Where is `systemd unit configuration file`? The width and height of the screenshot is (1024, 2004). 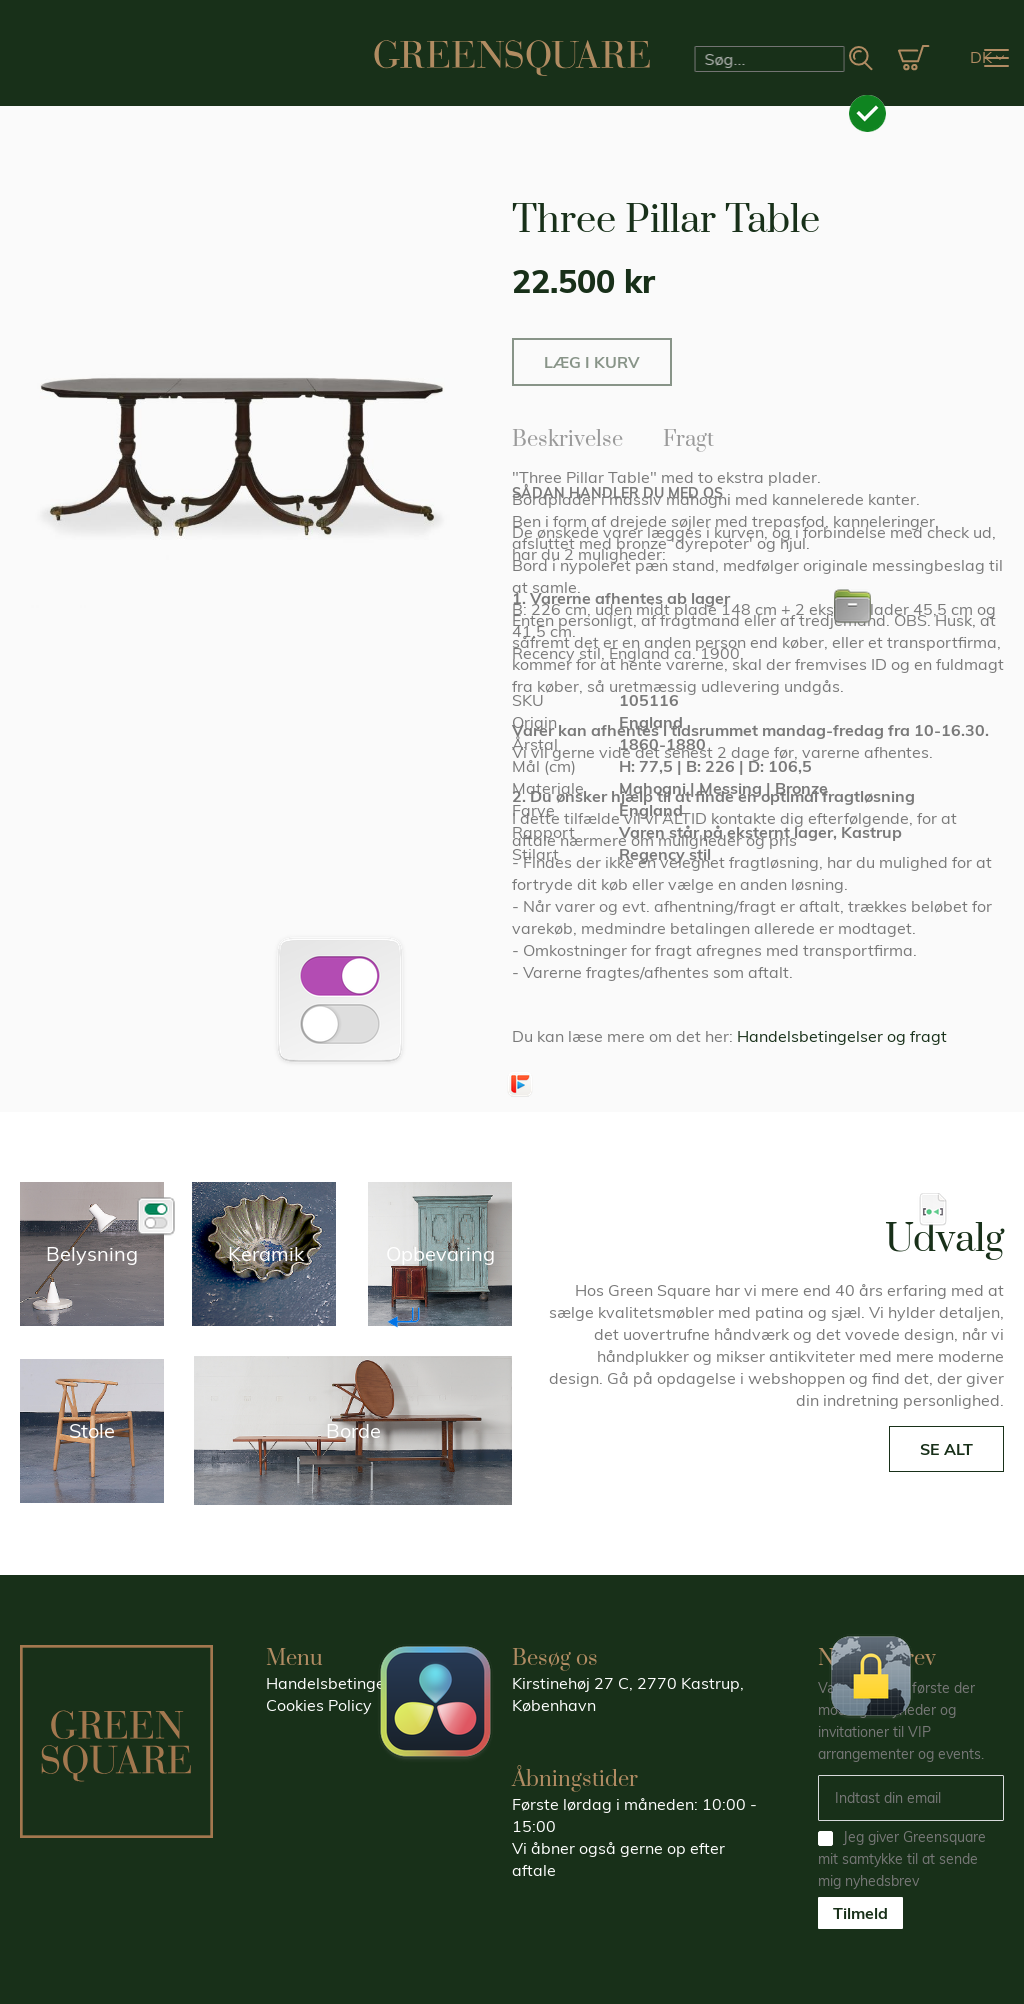 systemd unit configuration file is located at coordinates (933, 1209).